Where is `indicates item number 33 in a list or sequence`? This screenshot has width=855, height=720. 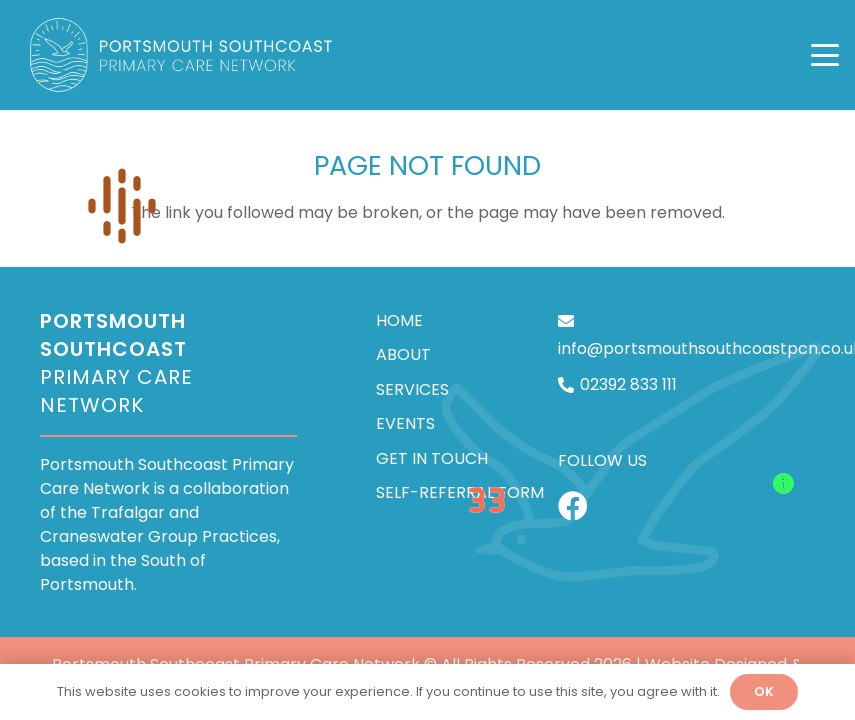
indicates item number 33 in a list or sequence is located at coordinates (487, 500).